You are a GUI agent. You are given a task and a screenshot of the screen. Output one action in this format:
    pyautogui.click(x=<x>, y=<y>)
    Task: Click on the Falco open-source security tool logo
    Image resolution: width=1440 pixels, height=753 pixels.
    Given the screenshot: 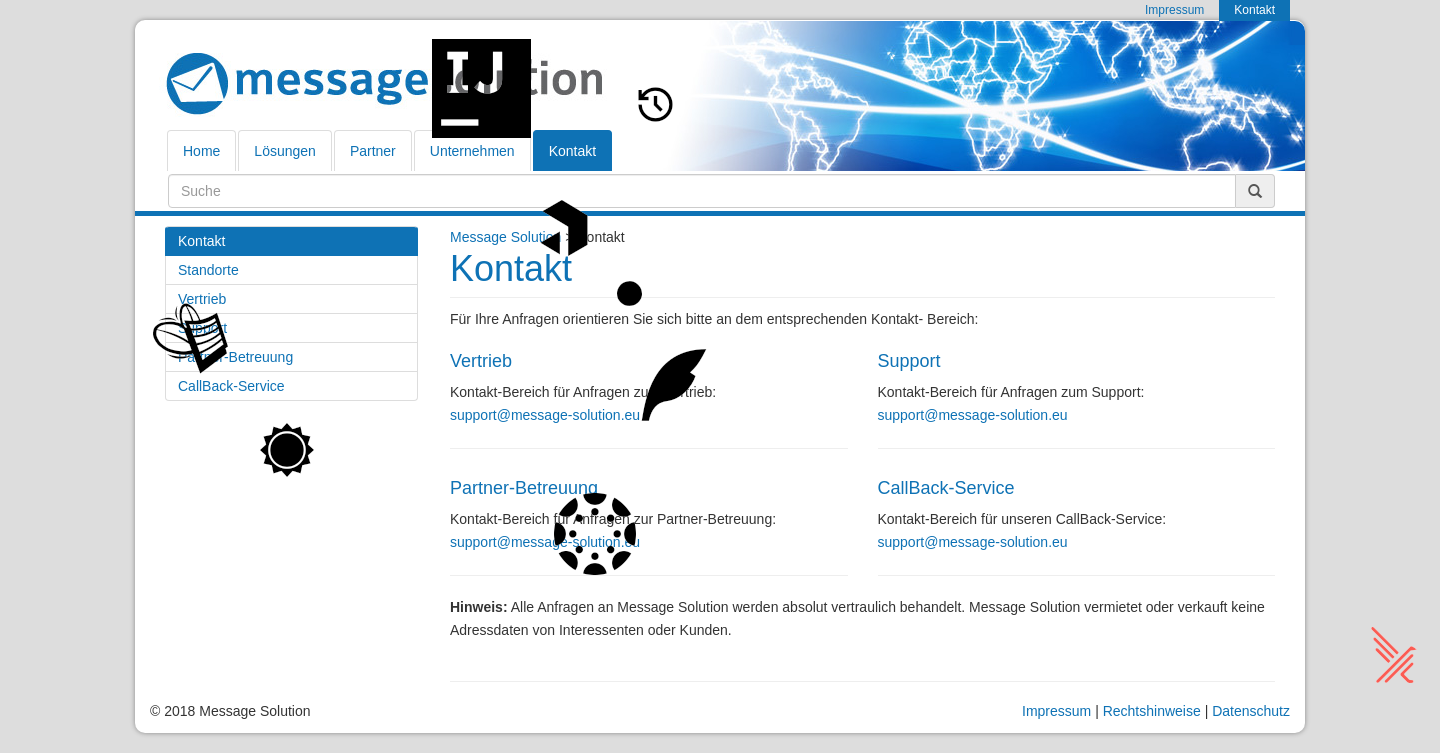 What is the action you would take?
    pyautogui.click(x=1394, y=655)
    